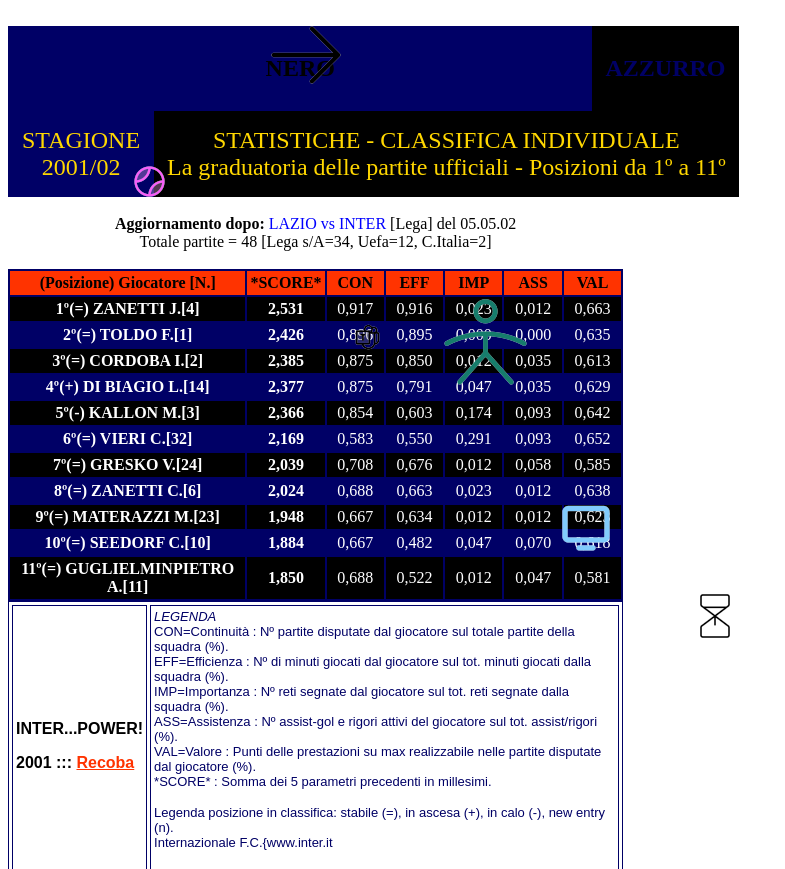 The height and width of the screenshot is (869, 785). Describe the element at coordinates (715, 616) in the screenshot. I see `indicates a process is in progress` at that location.